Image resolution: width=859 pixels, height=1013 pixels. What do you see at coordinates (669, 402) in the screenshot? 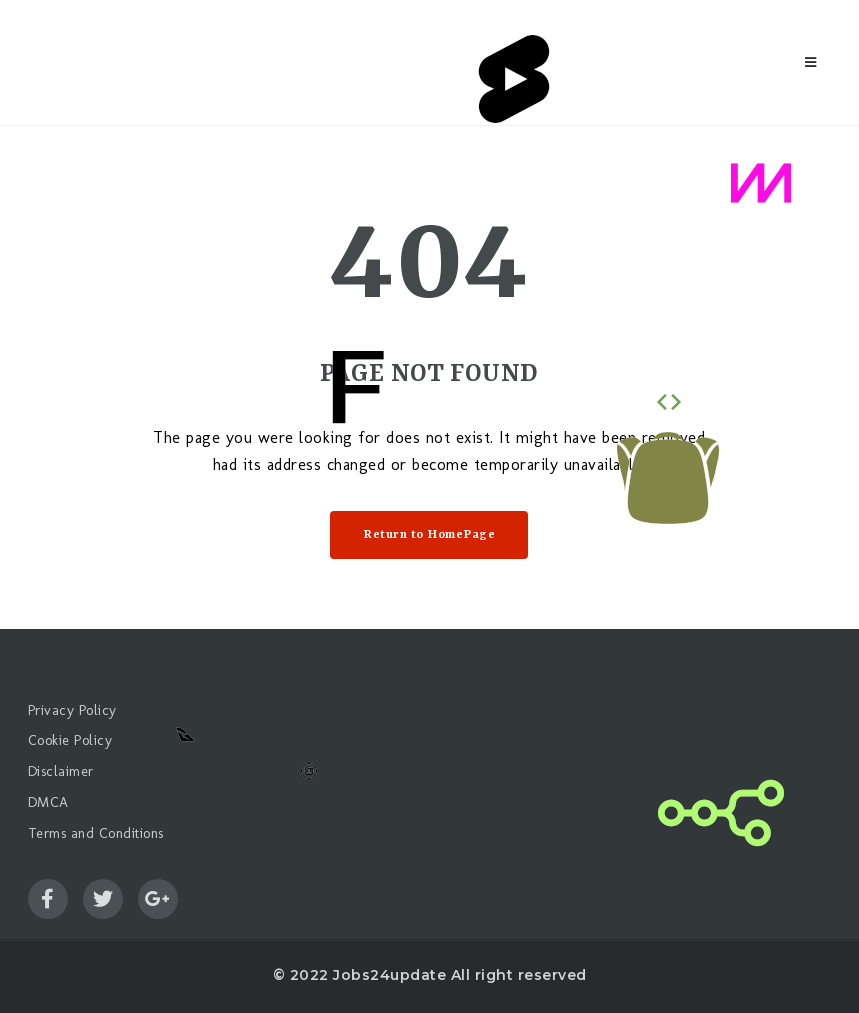
I see `expand content horizontally` at bounding box center [669, 402].